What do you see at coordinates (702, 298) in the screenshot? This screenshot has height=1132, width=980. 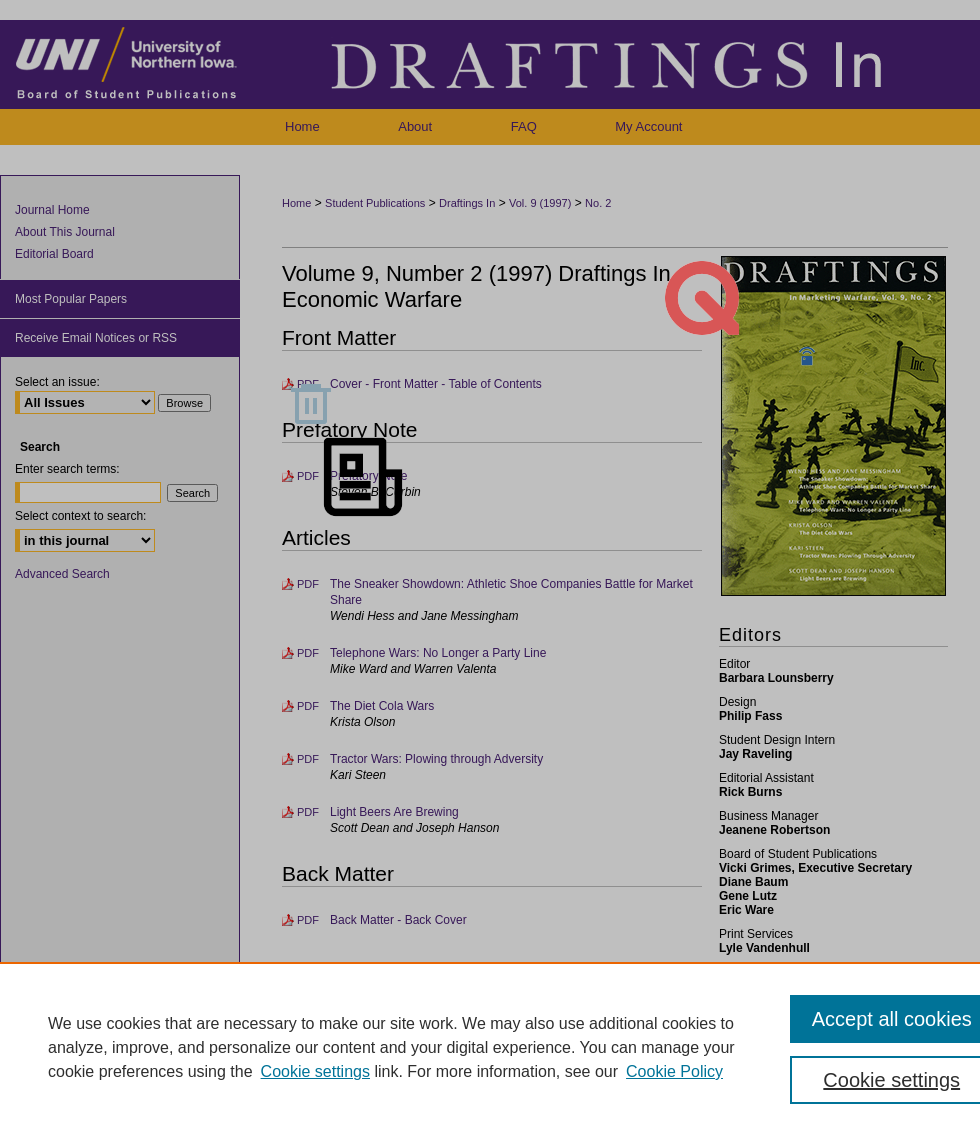 I see `quicktime media player logo` at bounding box center [702, 298].